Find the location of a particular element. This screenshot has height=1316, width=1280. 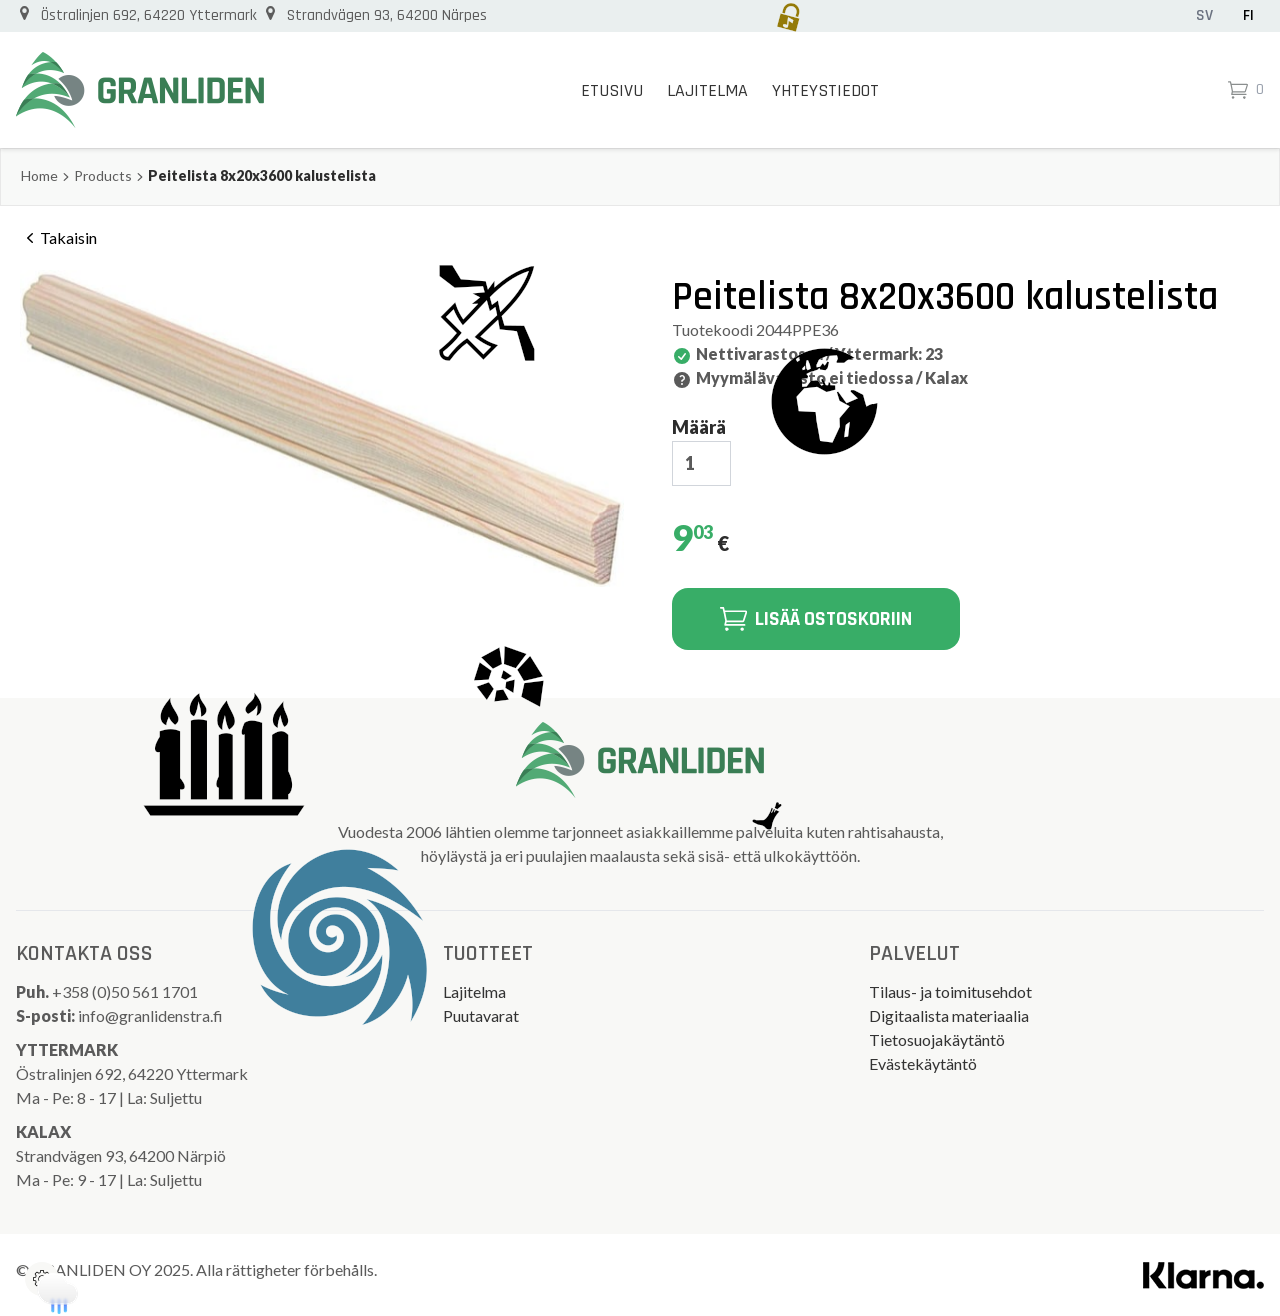

select africa/europe region is located at coordinates (824, 401).